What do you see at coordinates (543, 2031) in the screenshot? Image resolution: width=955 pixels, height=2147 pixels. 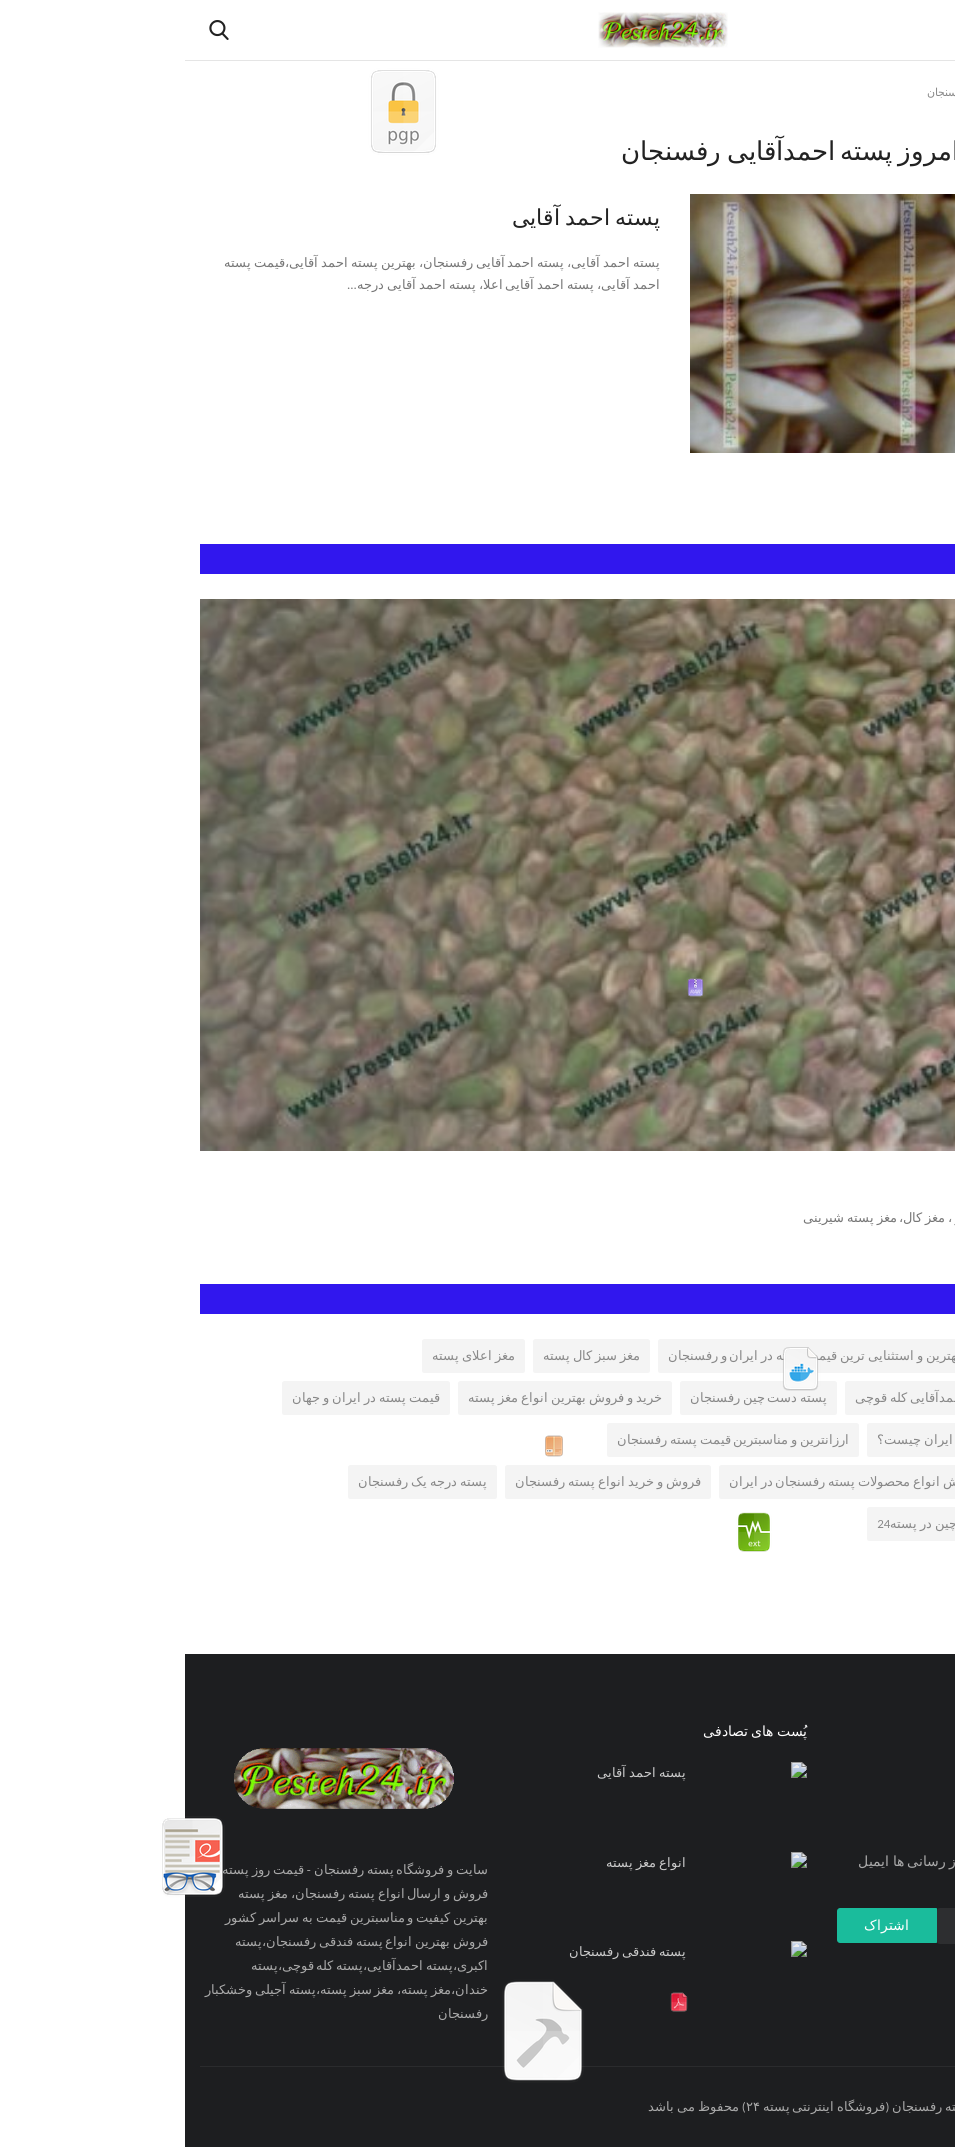 I see `makefile document used for build automation` at bounding box center [543, 2031].